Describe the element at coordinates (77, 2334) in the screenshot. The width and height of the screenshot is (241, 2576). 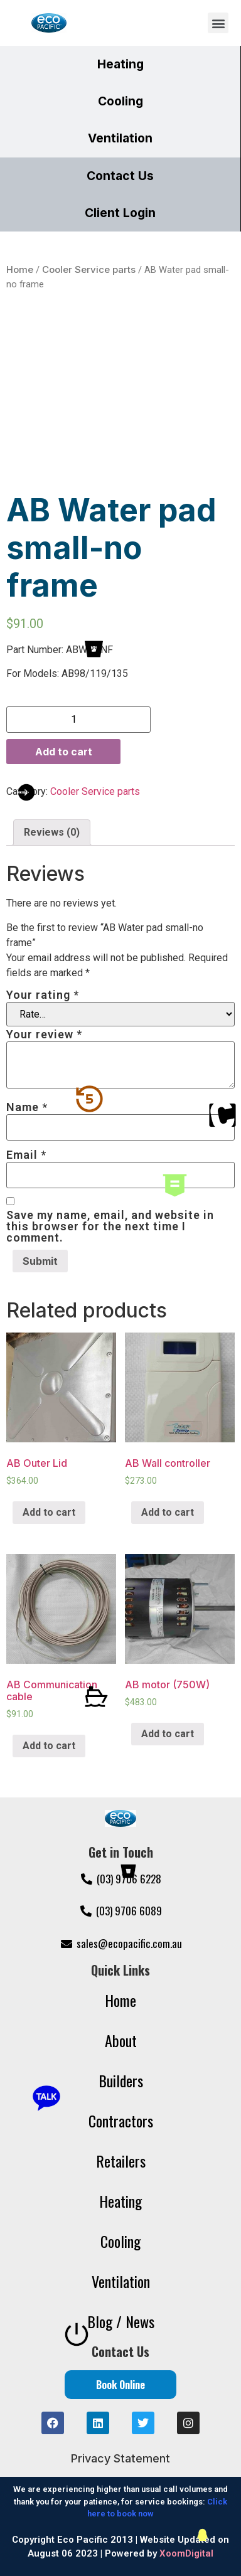
I see `power off or shut down the device` at that location.